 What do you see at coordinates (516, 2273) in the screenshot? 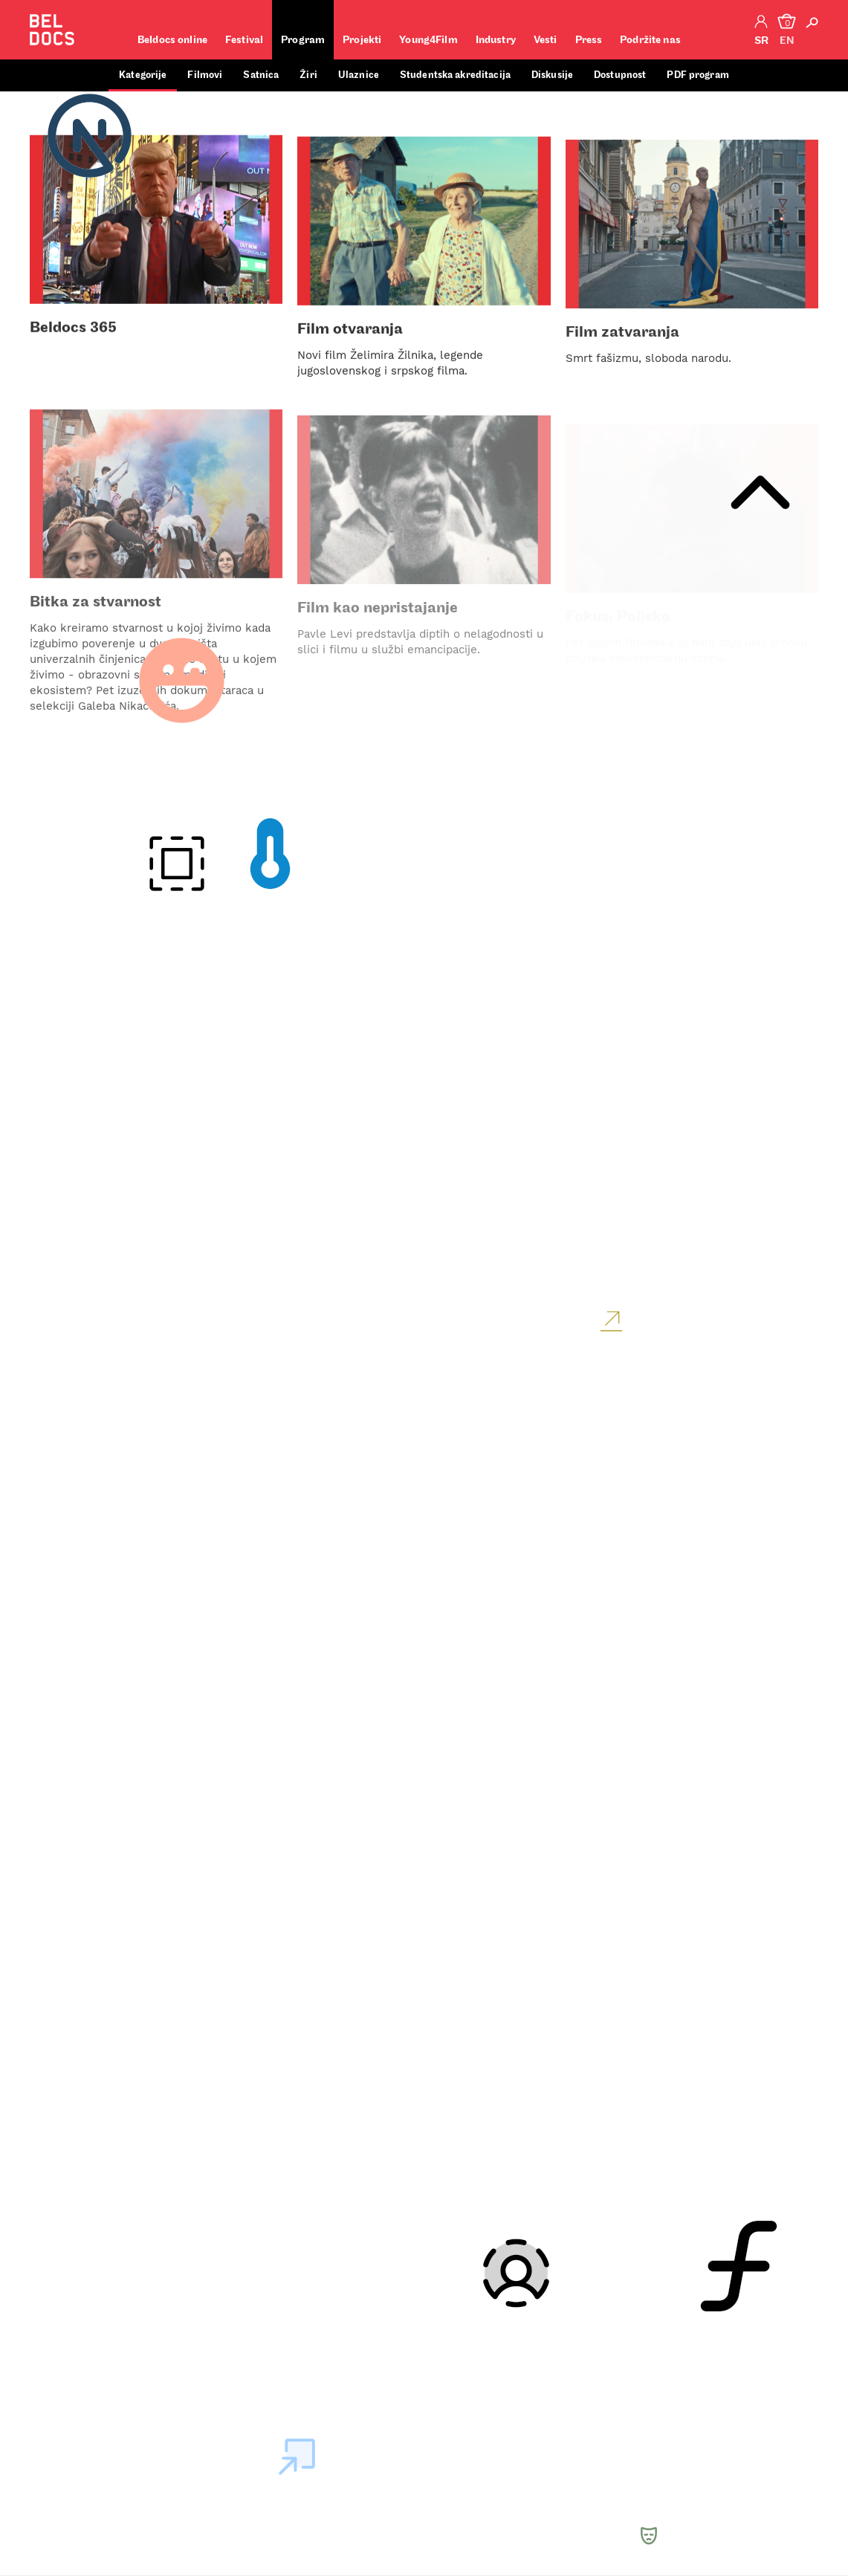
I see `incomplete or pending user profile` at bounding box center [516, 2273].